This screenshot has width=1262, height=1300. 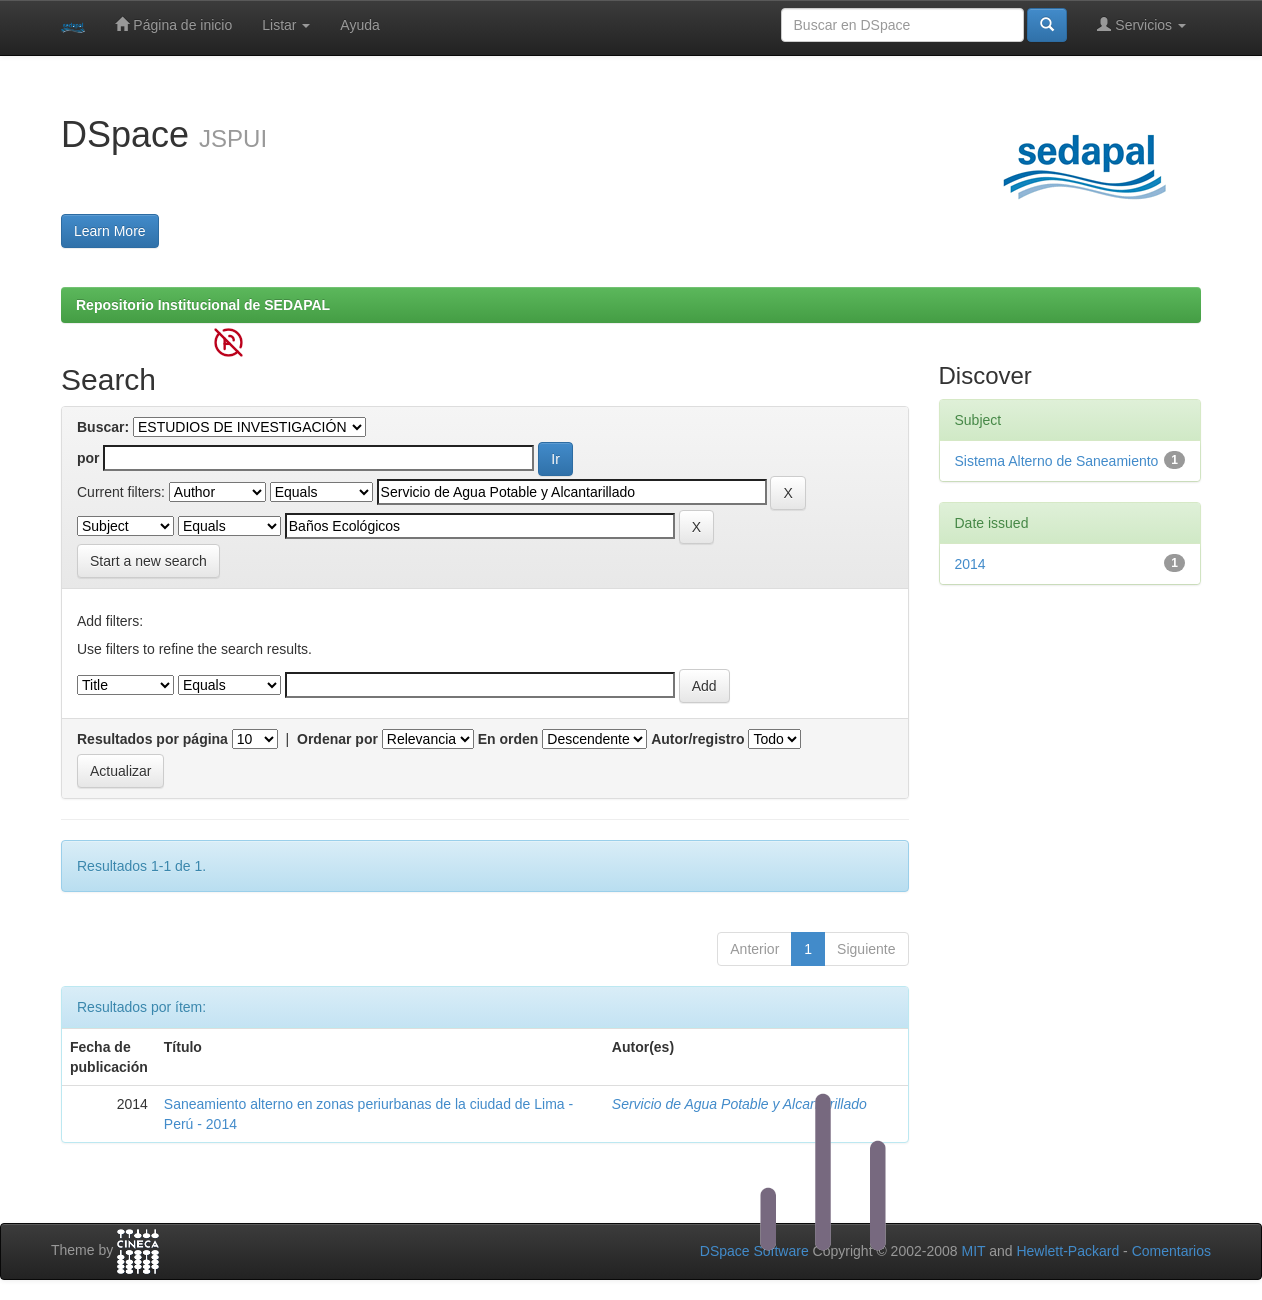 I want to click on view bar chart or statistics, so click(x=823, y=1172).